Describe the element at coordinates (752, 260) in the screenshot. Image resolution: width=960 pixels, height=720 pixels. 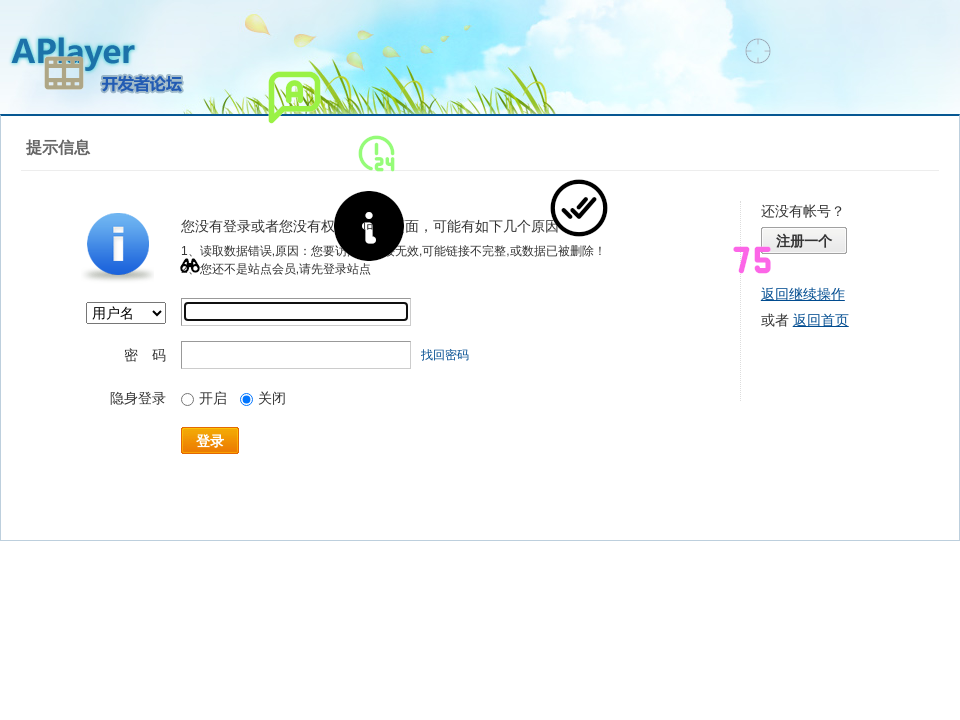
I see `displays the number 75 as a badge or counter` at that location.